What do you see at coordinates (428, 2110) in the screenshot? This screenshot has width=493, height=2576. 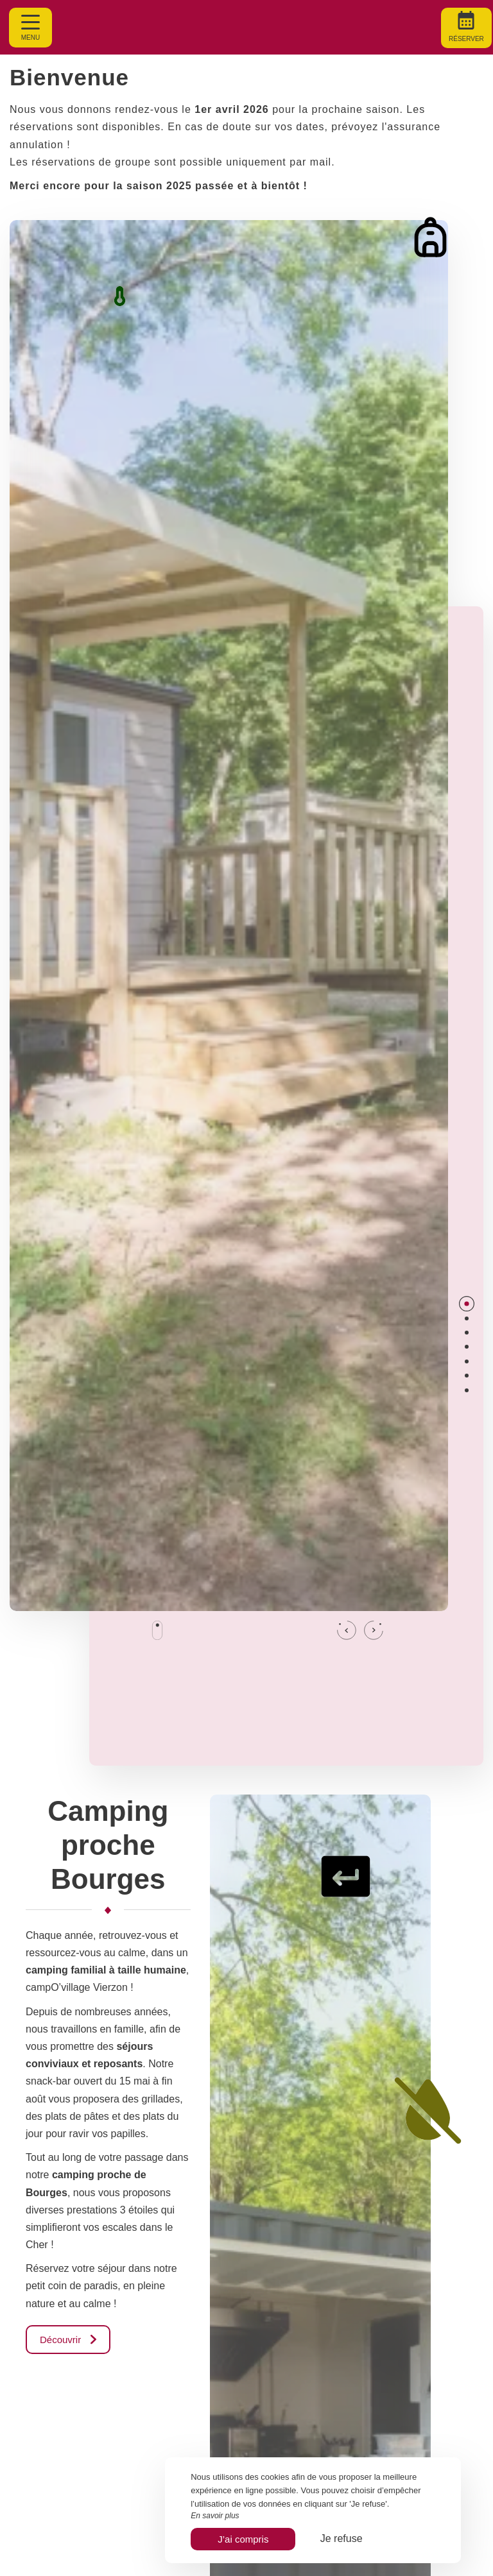 I see `disable water or liquid detection` at bounding box center [428, 2110].